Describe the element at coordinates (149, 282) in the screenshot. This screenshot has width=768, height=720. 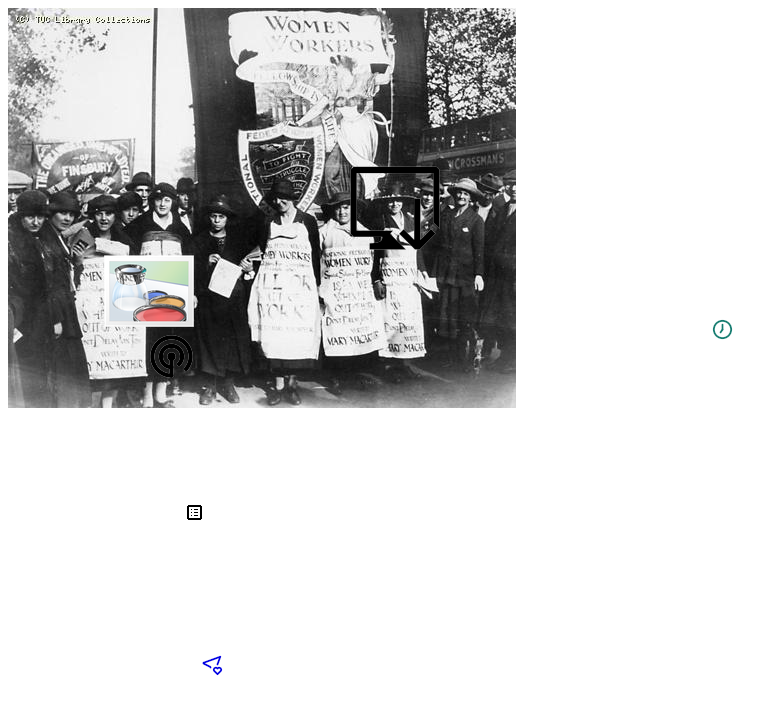
I see `view photos or images` at that location.